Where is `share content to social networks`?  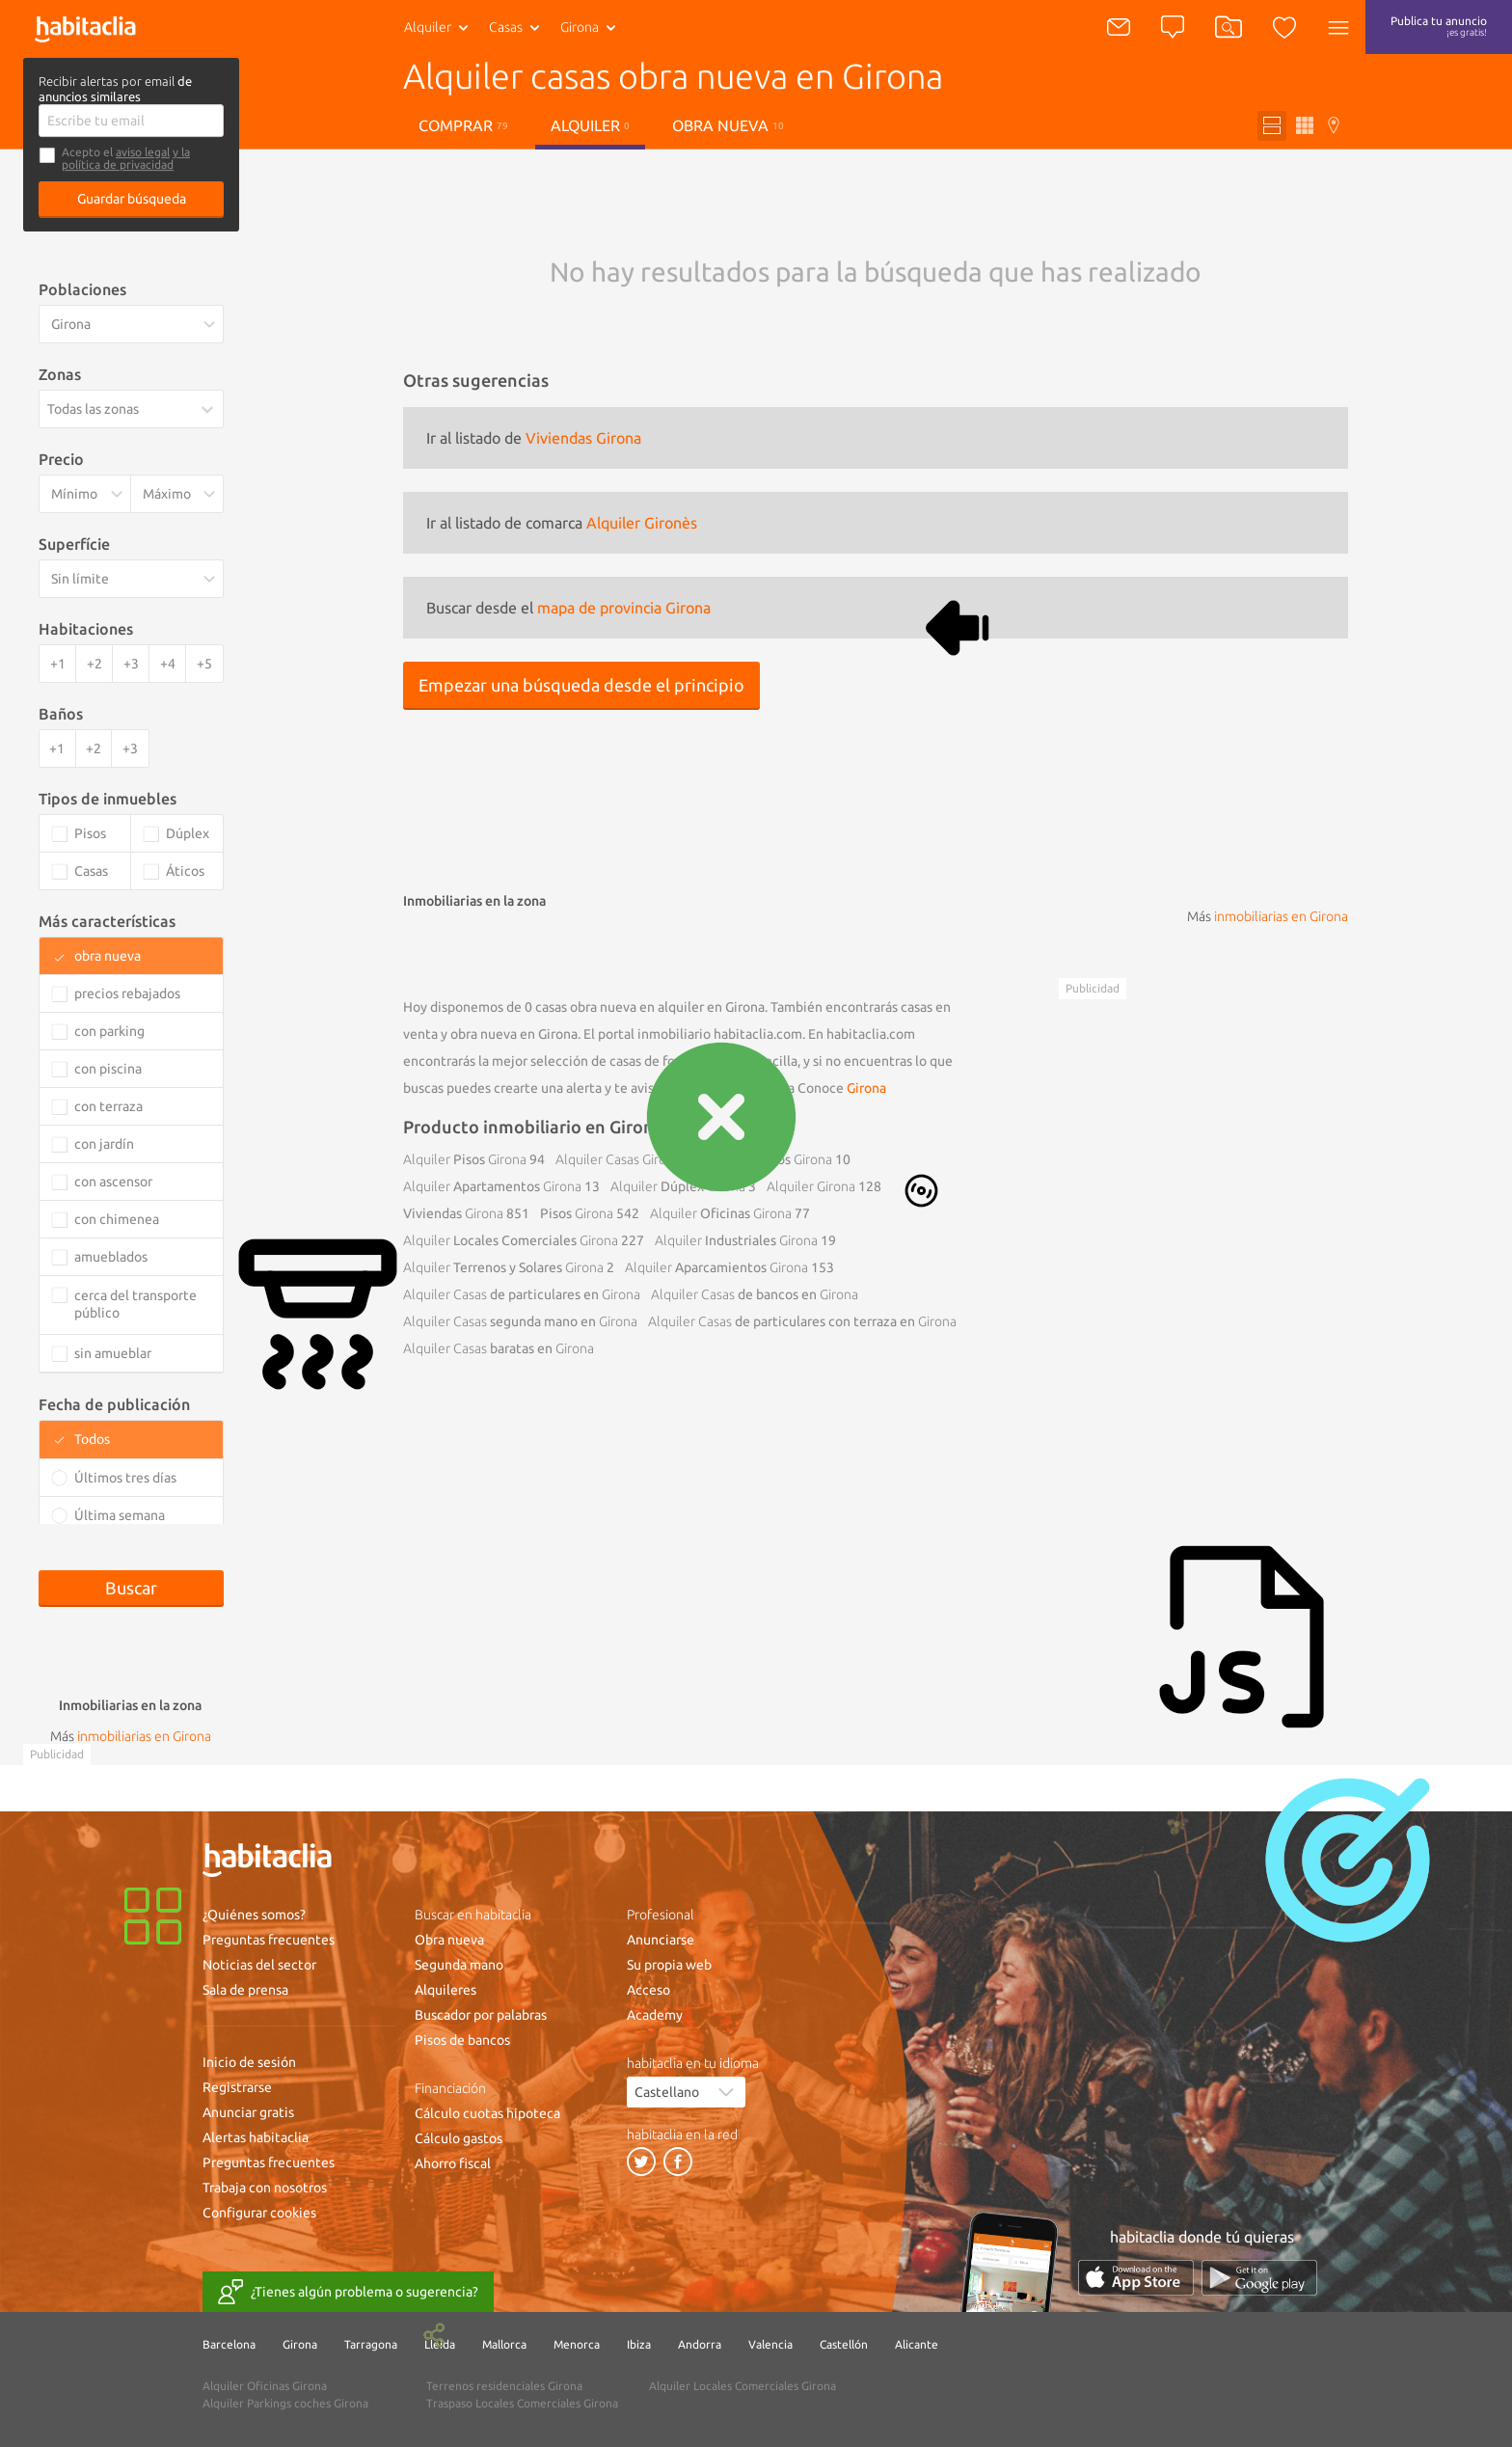 share content to social networks is located at coordinates (435, 2335).